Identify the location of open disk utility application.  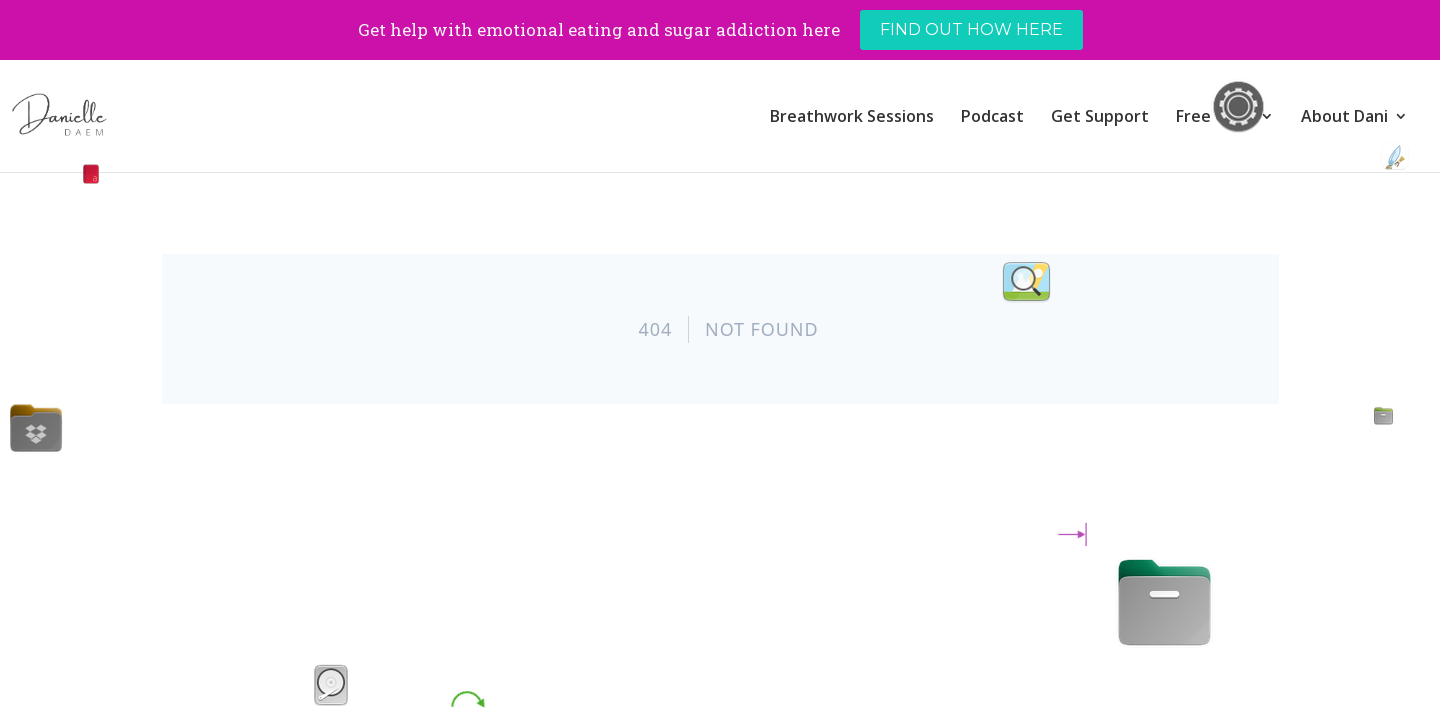
(331, 685).